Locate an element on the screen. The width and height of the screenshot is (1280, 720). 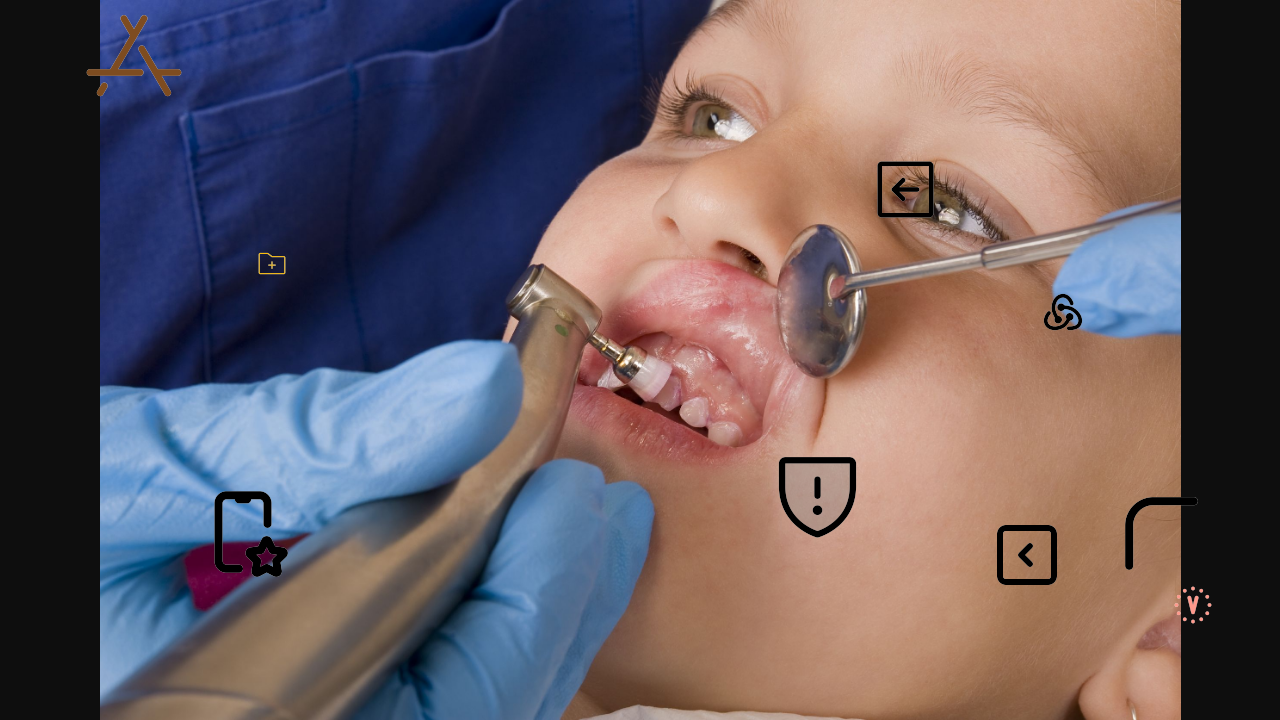
mark device as favorite is located at coordinates (243, 532).